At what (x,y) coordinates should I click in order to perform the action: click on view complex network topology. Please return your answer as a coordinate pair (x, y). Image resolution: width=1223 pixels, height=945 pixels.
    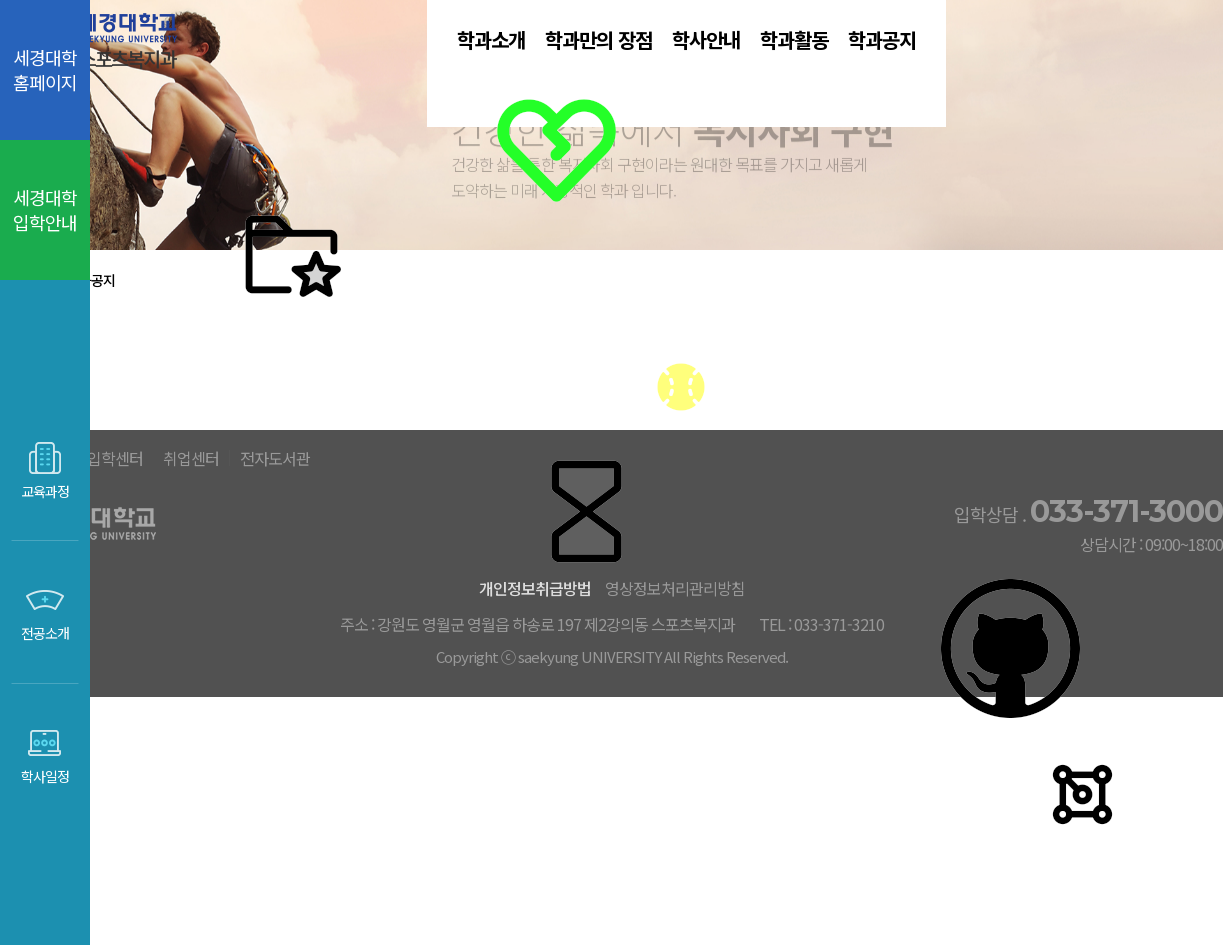
    Looking at the image, I should click on (1082, 794).